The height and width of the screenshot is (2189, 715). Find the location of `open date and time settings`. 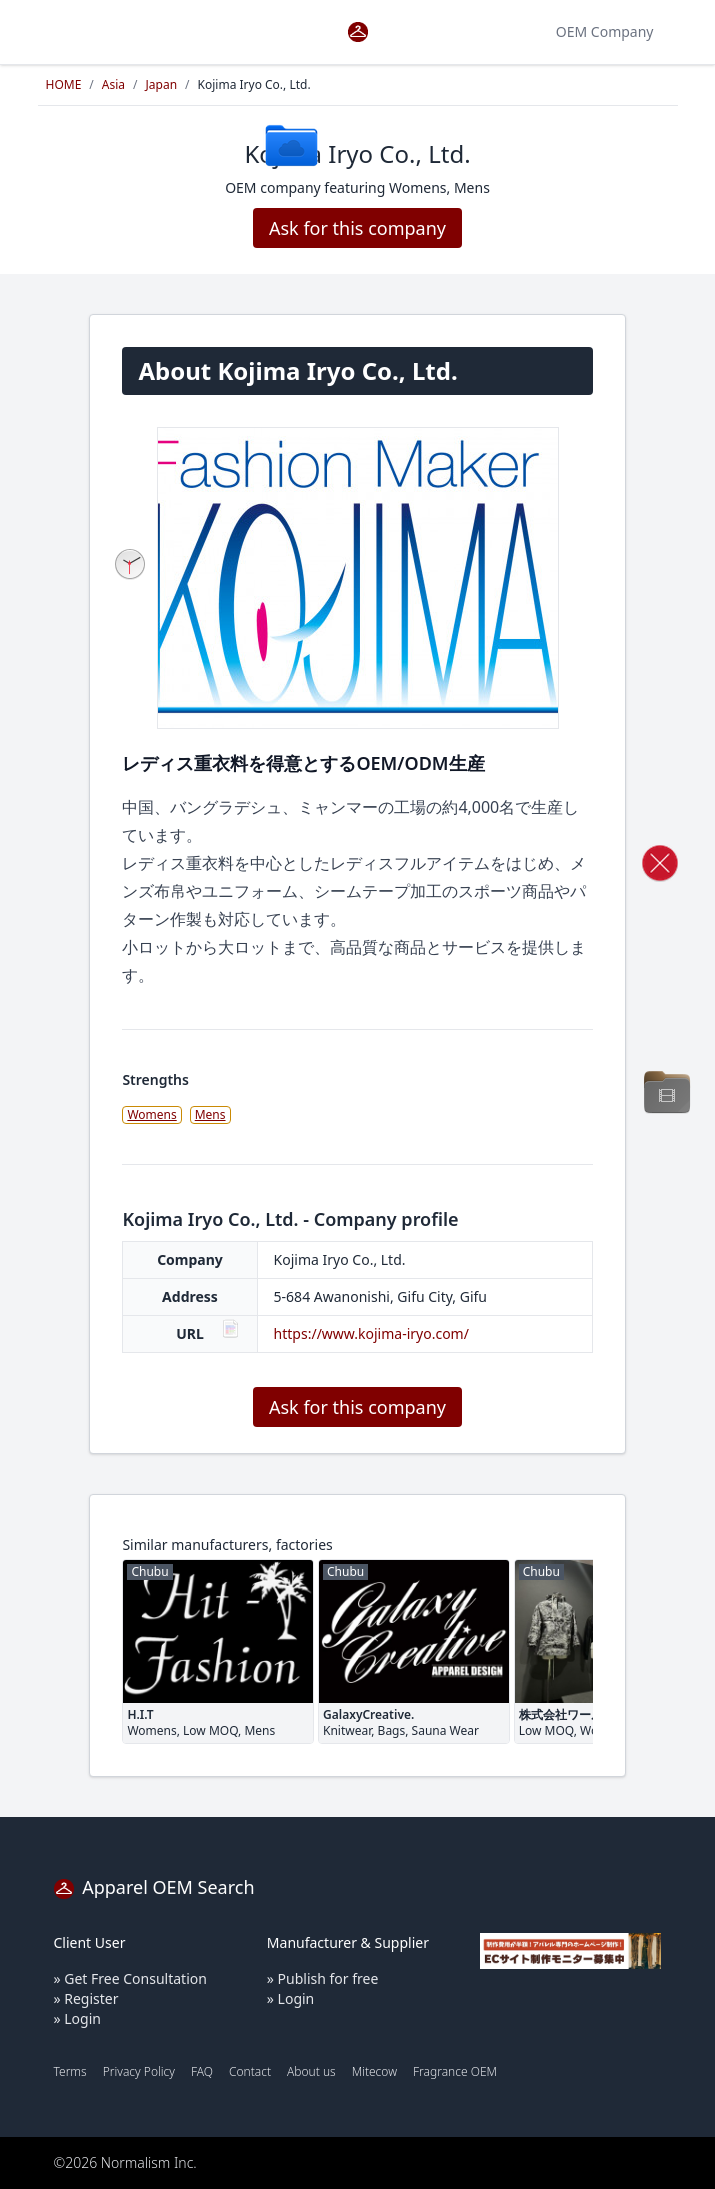

open date and time settings is located at coordinates (130, 564).